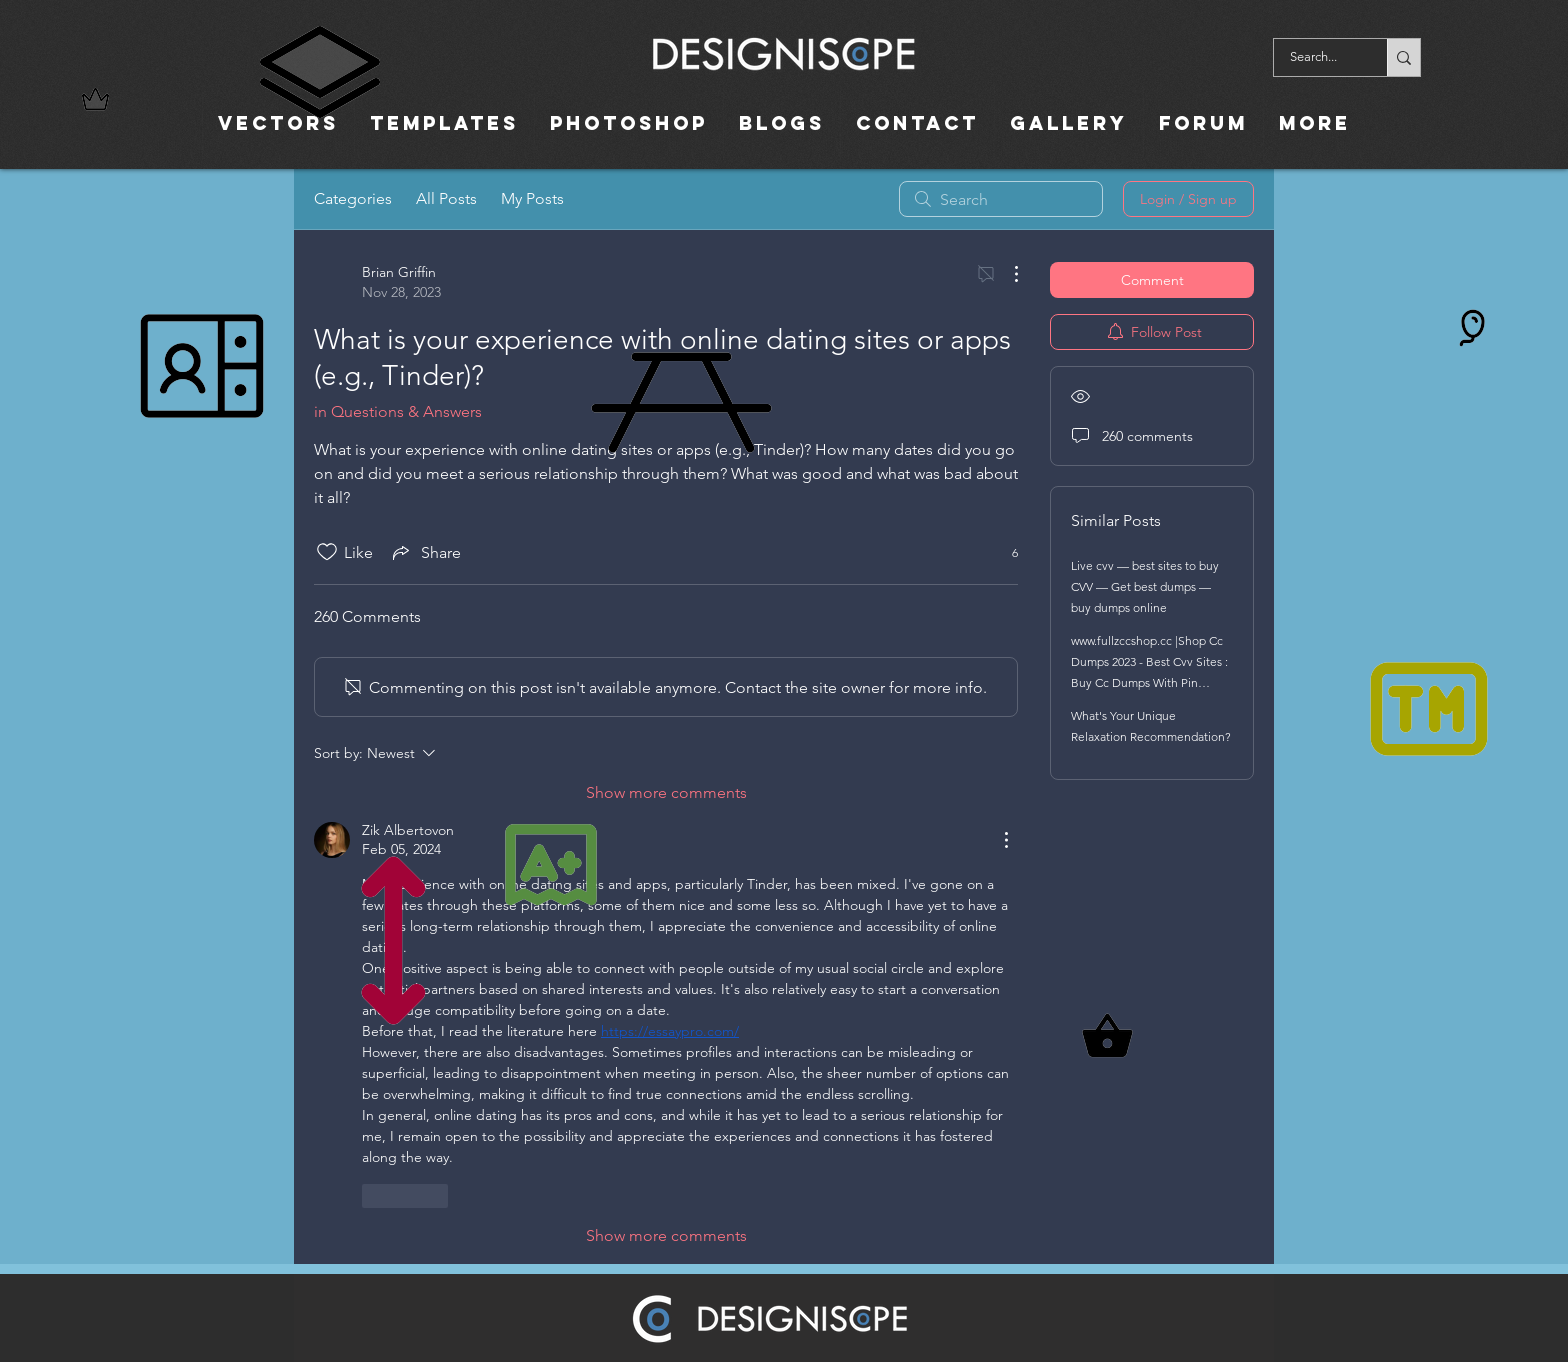  Describe the element at coordinates (1473, 328) in the screenshot. I see `indicates a celebration or birthday event` at that location.